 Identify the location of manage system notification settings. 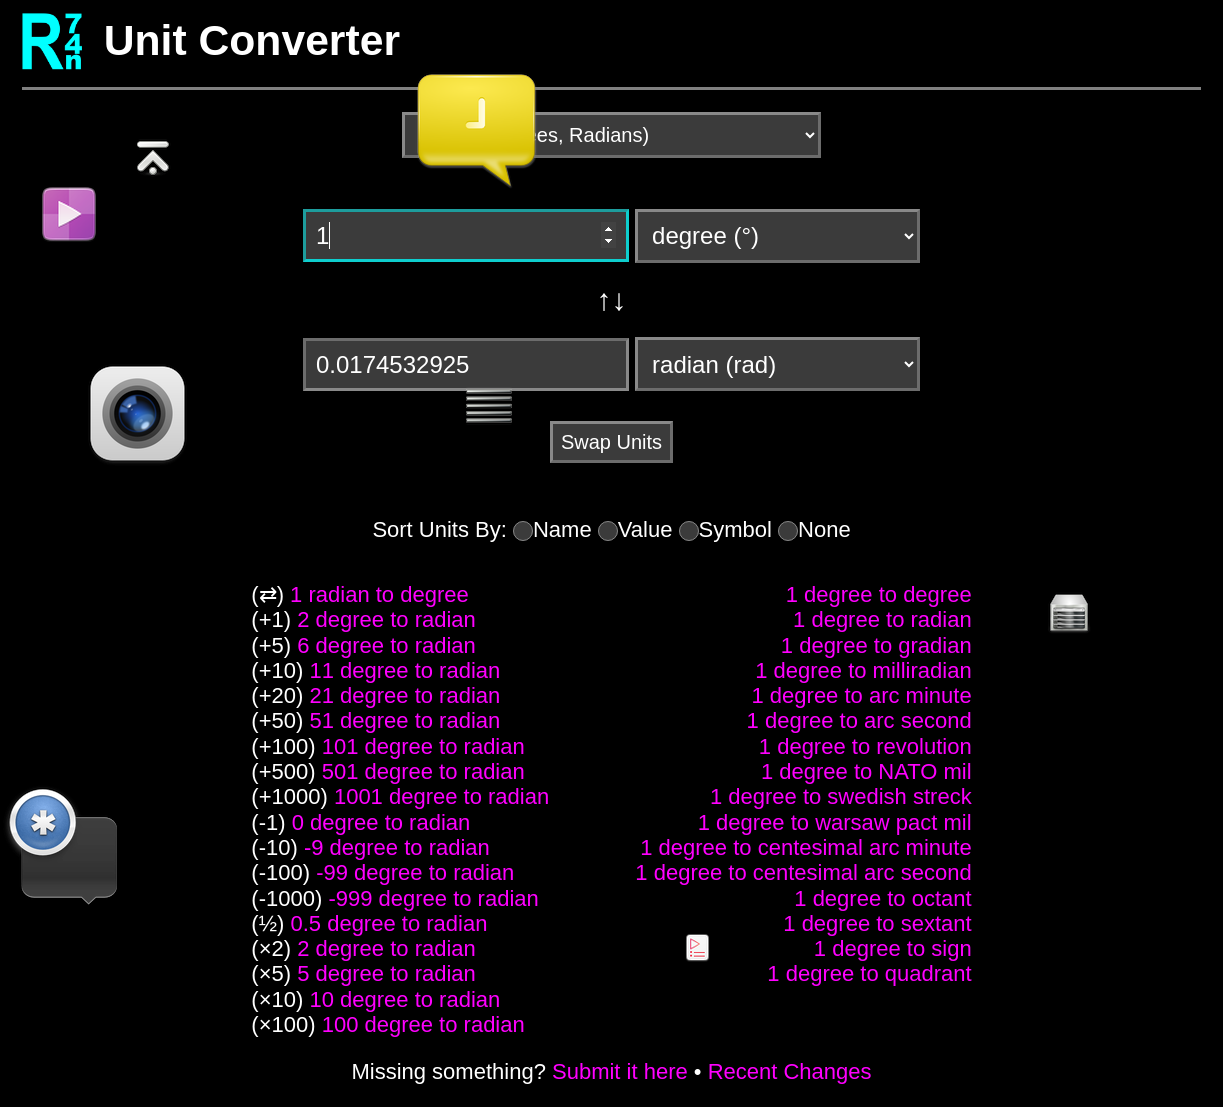
(64, 843).